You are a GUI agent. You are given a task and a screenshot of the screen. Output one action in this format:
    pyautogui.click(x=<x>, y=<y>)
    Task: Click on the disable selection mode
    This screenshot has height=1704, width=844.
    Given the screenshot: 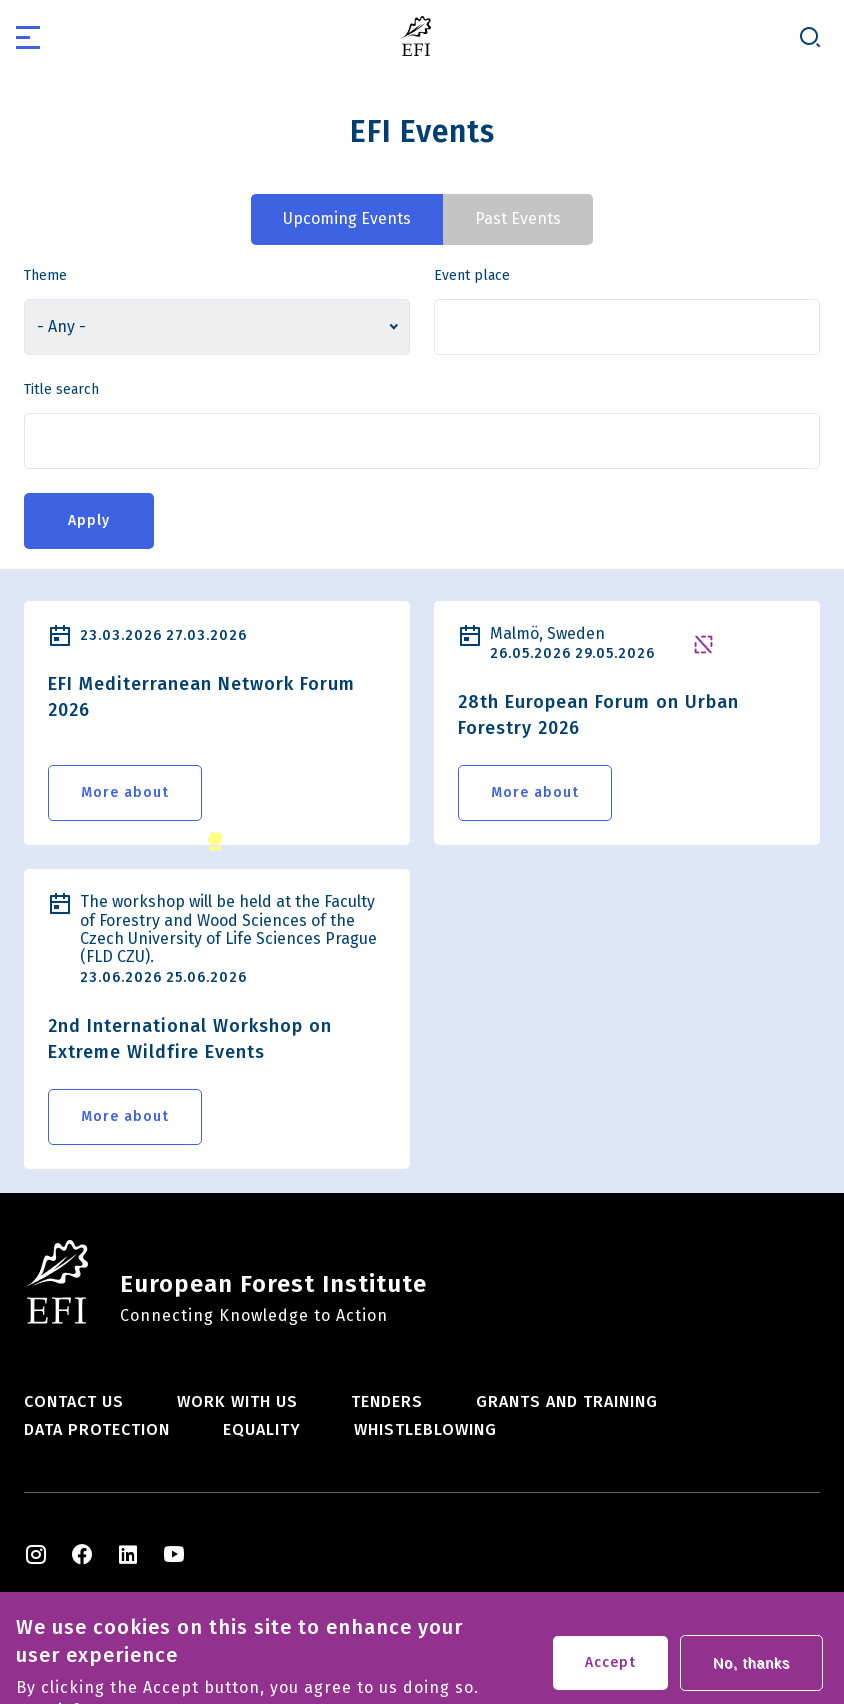 What is the action you would take?
    pyautogui.click(x=703, y=644)
    